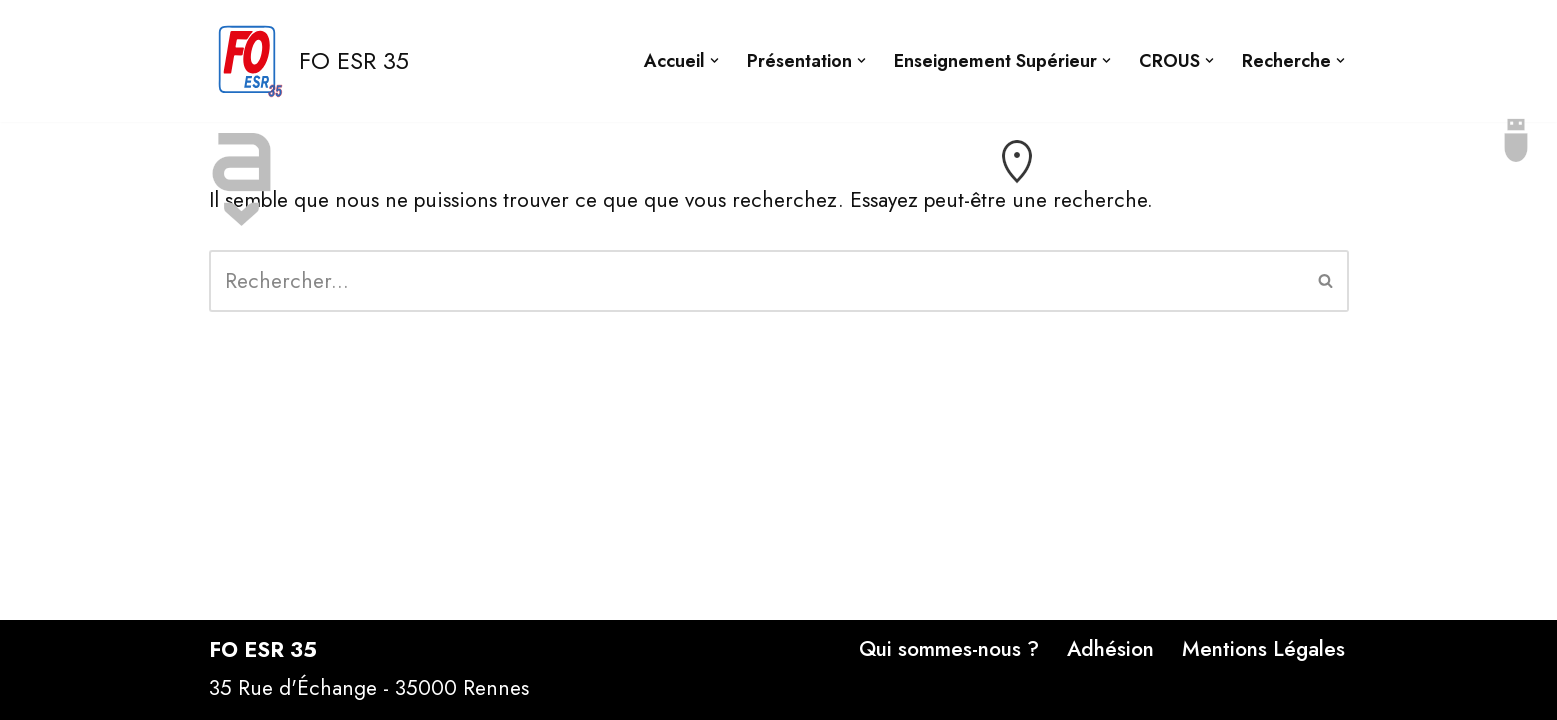 The image size is (1557, 720). I want to click on removable storage device connected, so click(1516, 139).